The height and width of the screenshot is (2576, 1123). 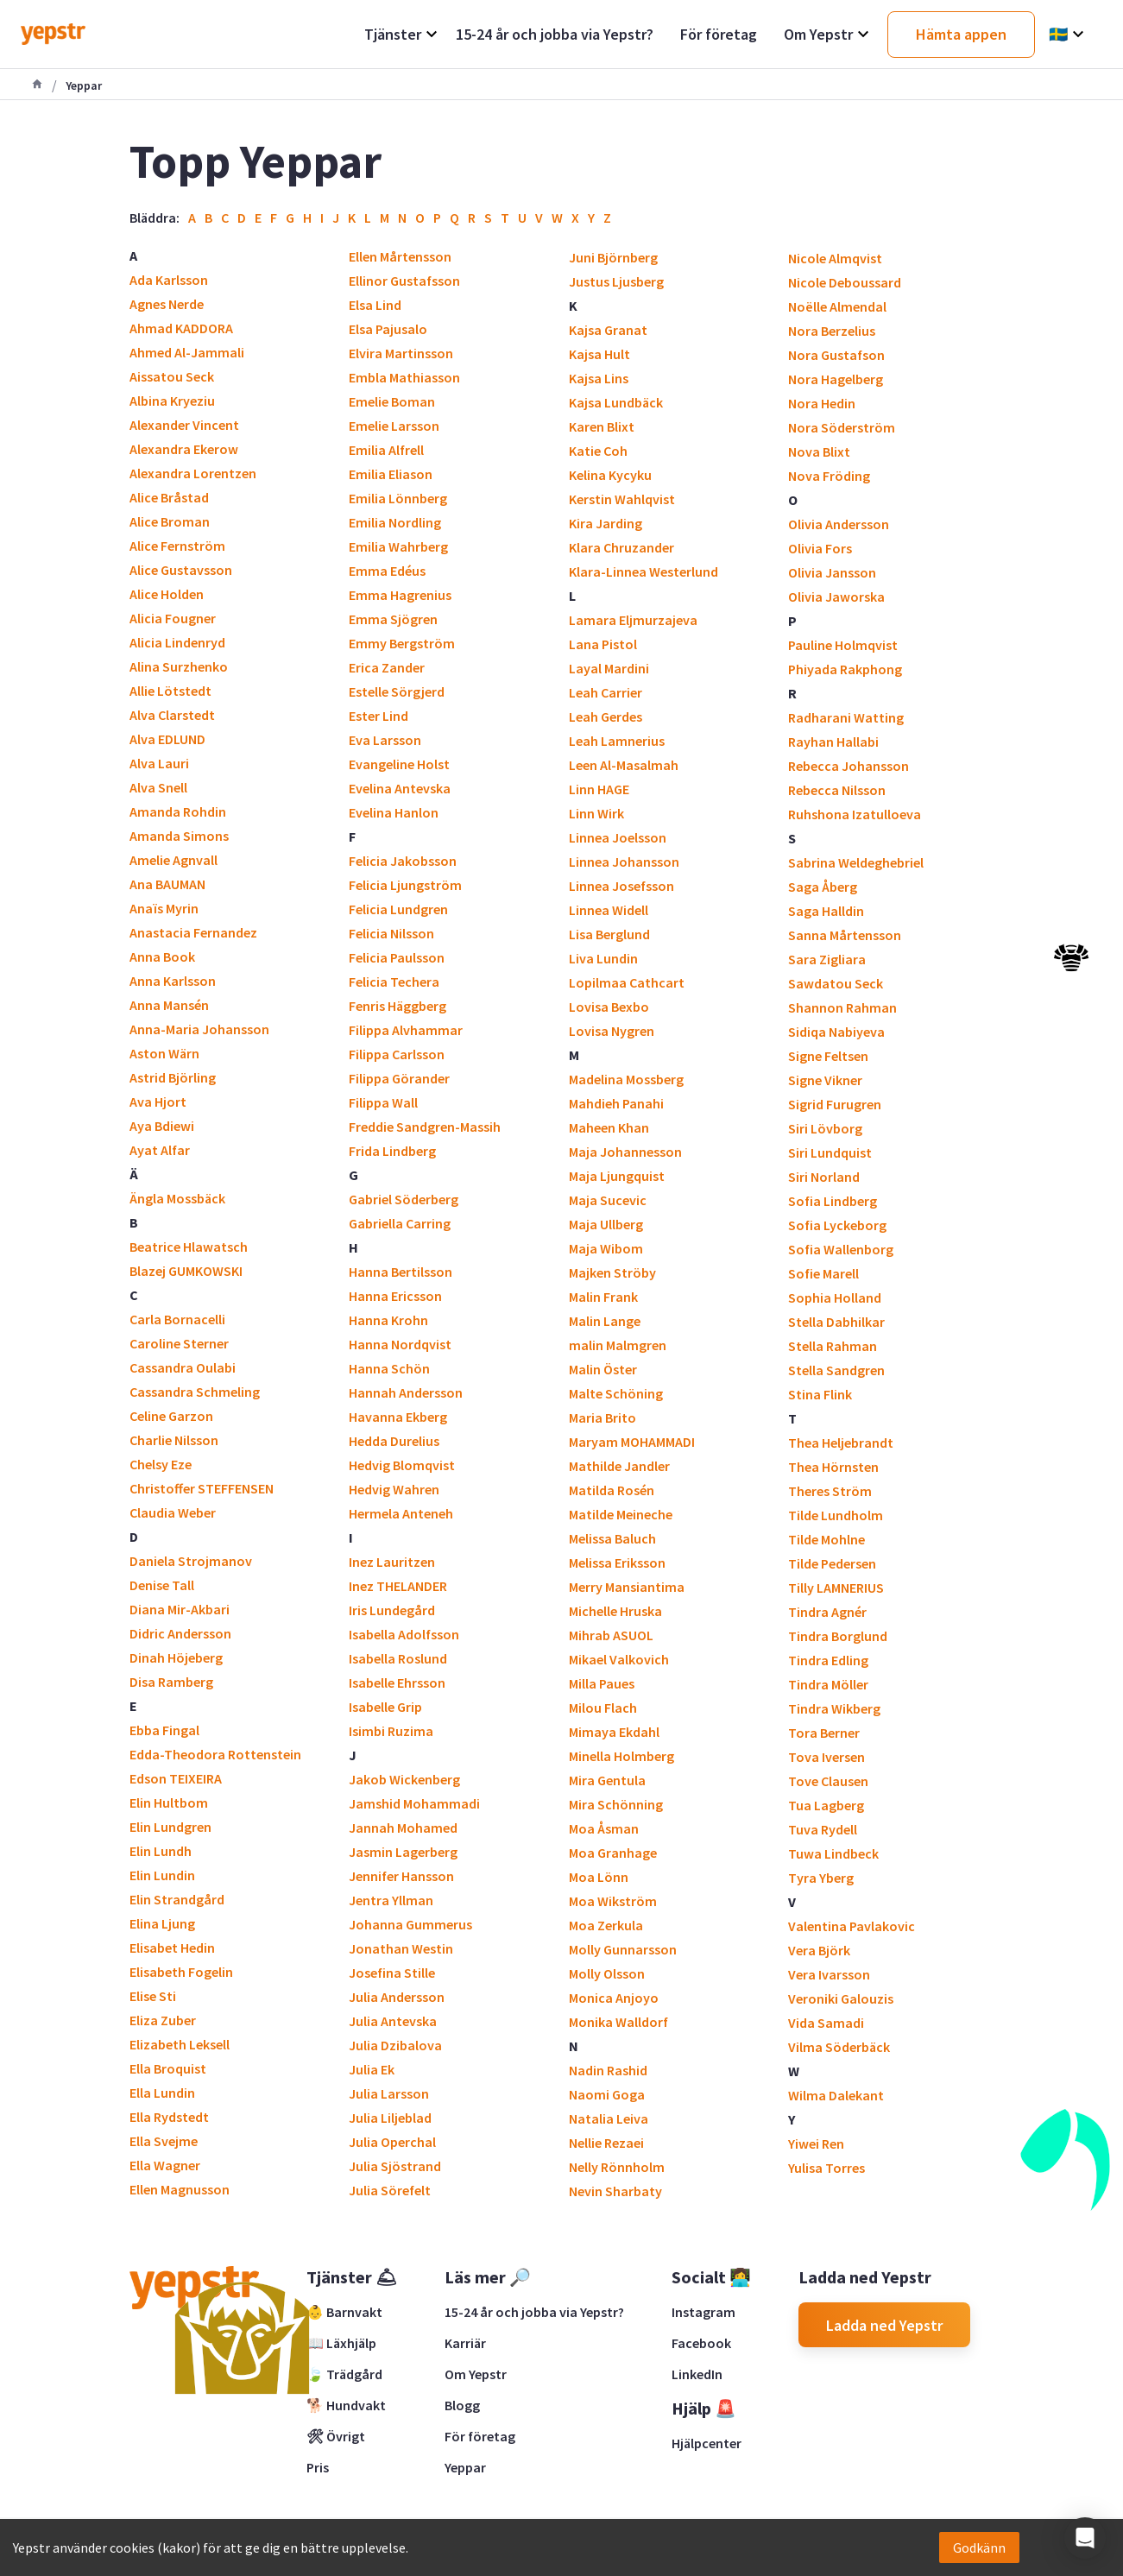 I want to click on indicates a claw attack or grab ability in a game, so click(x=1065, y=2160).